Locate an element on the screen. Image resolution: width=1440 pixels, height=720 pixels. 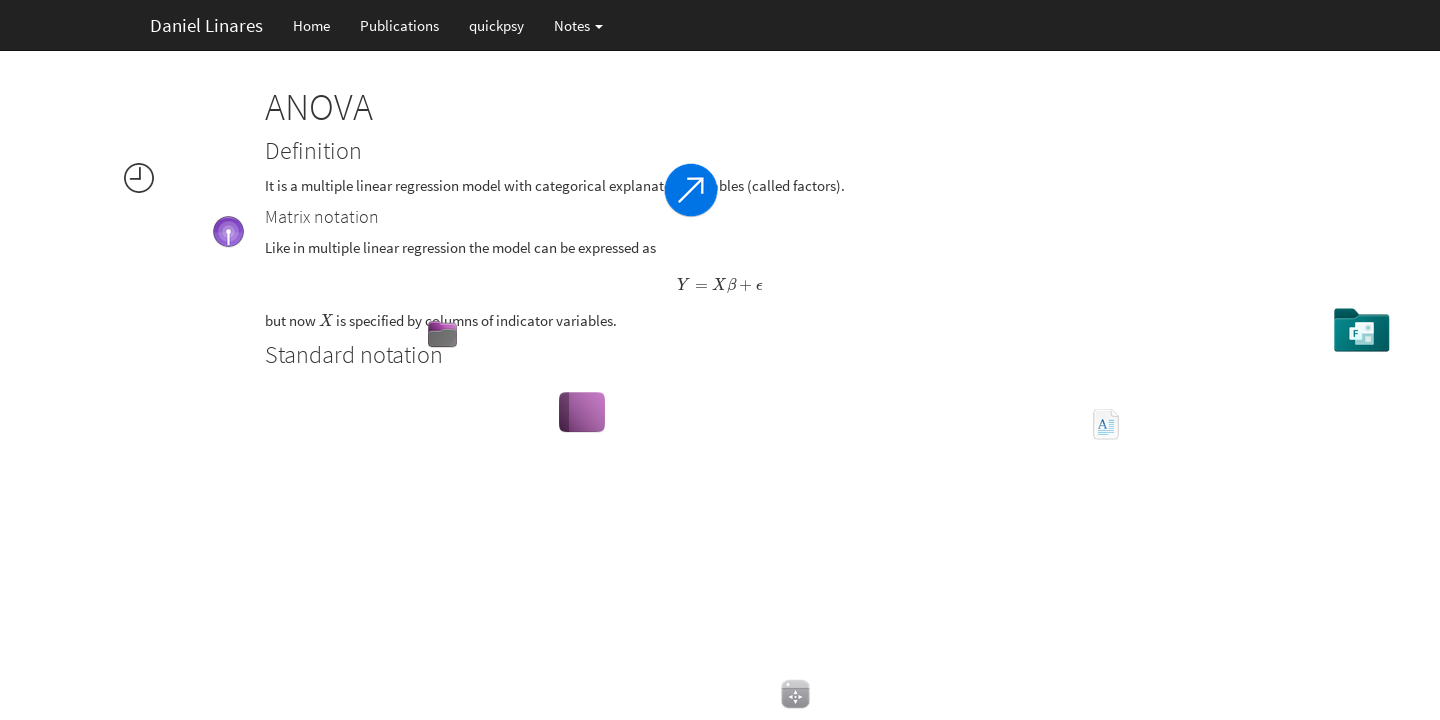
drop files here to move them into this folder is located at coordinates (442, 333).